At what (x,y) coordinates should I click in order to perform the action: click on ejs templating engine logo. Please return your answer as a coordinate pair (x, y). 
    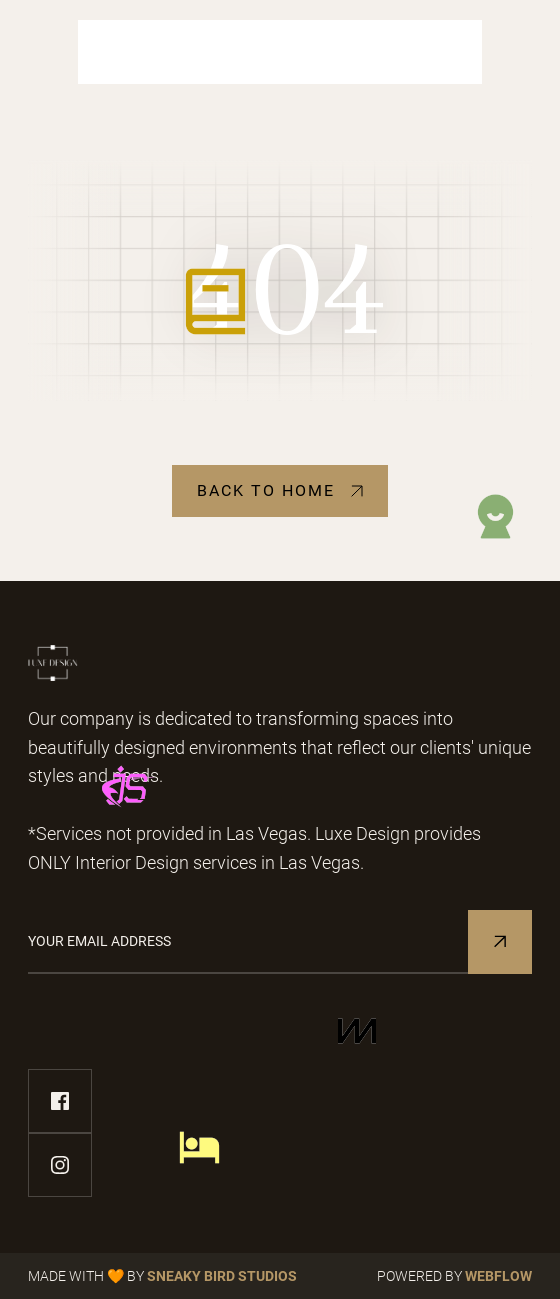
    Looking at the image, I should click on (128, 786).